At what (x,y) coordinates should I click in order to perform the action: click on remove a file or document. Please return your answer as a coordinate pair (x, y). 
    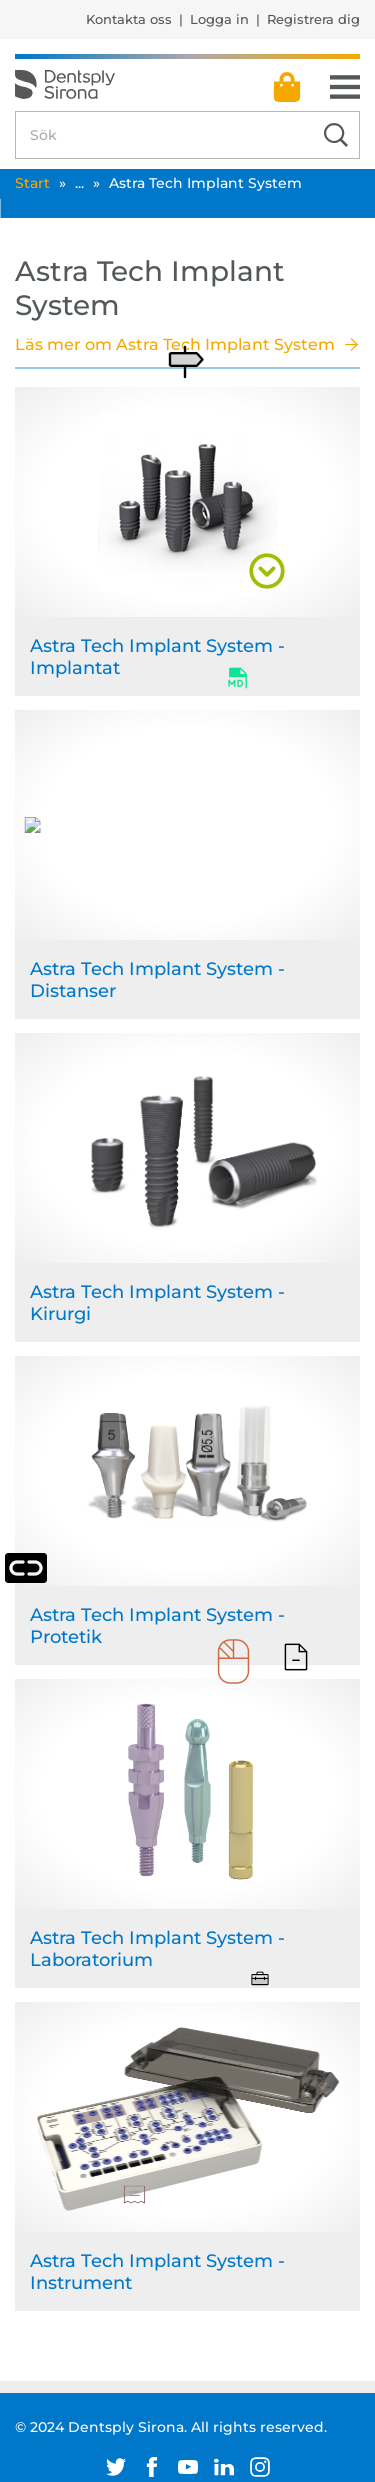
    Looking at the image, I should click on (296, 1657).